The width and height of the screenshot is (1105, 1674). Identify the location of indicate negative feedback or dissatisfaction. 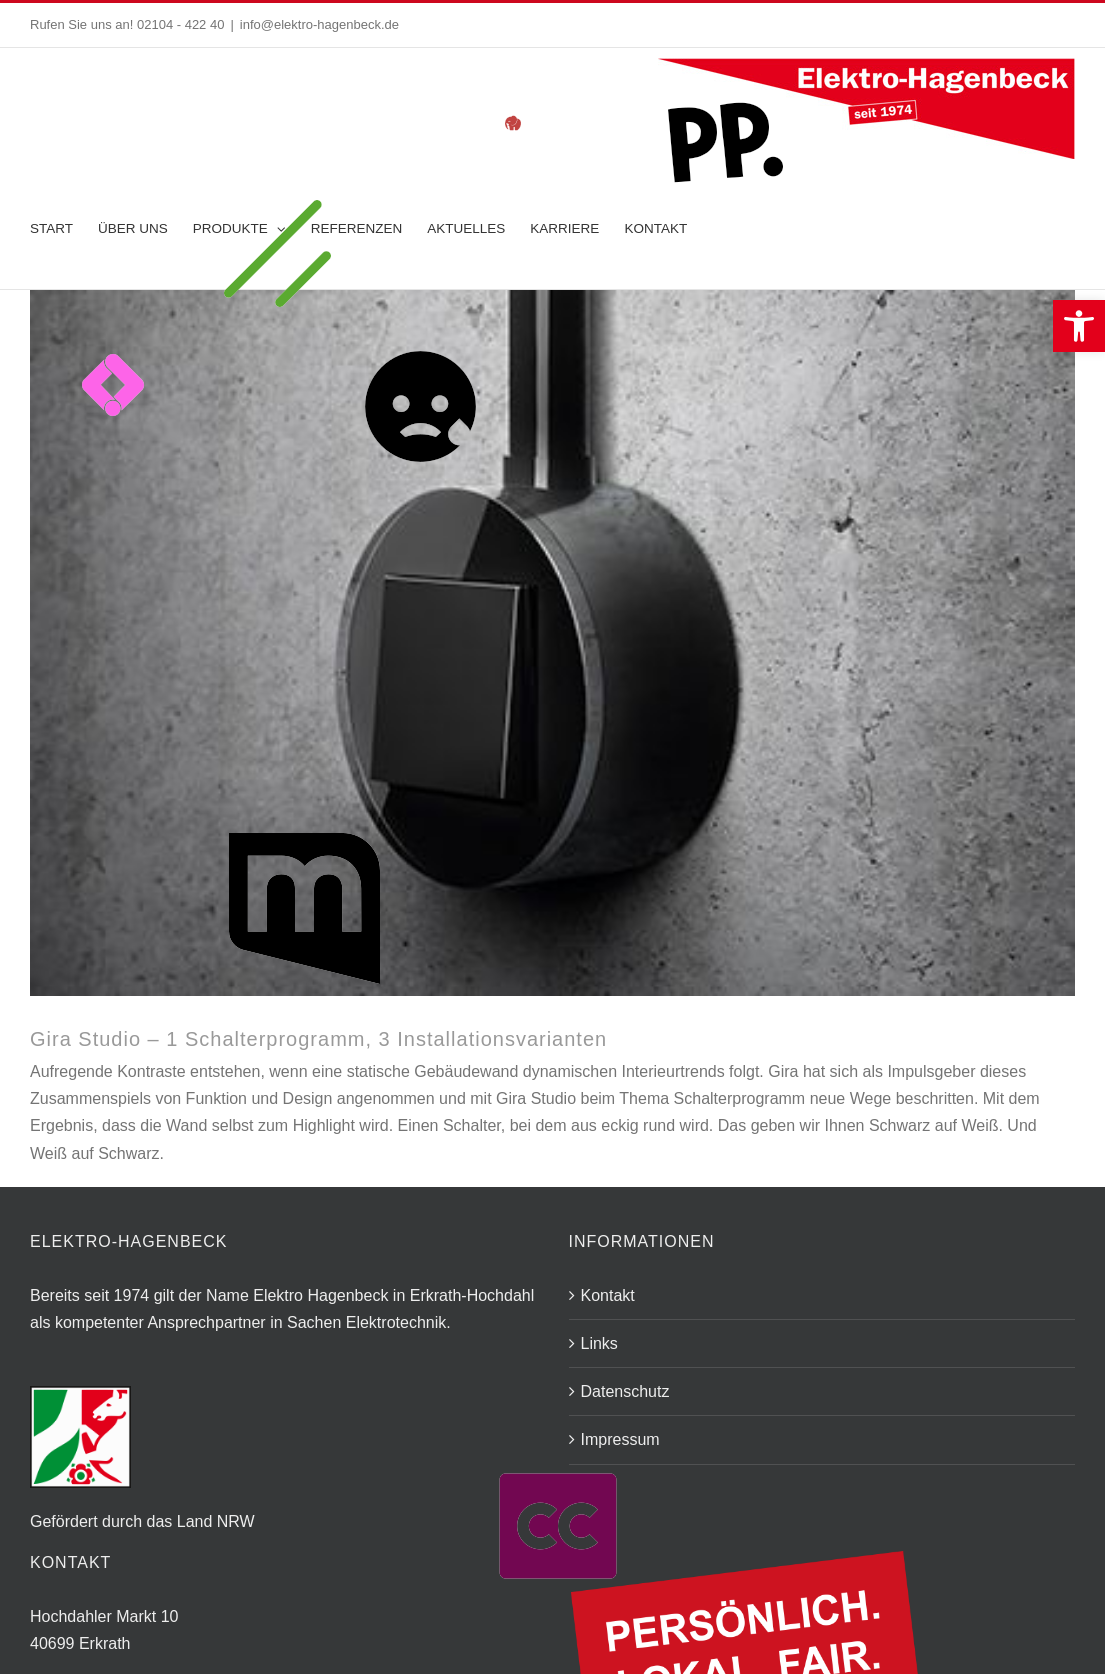
(420, 406).